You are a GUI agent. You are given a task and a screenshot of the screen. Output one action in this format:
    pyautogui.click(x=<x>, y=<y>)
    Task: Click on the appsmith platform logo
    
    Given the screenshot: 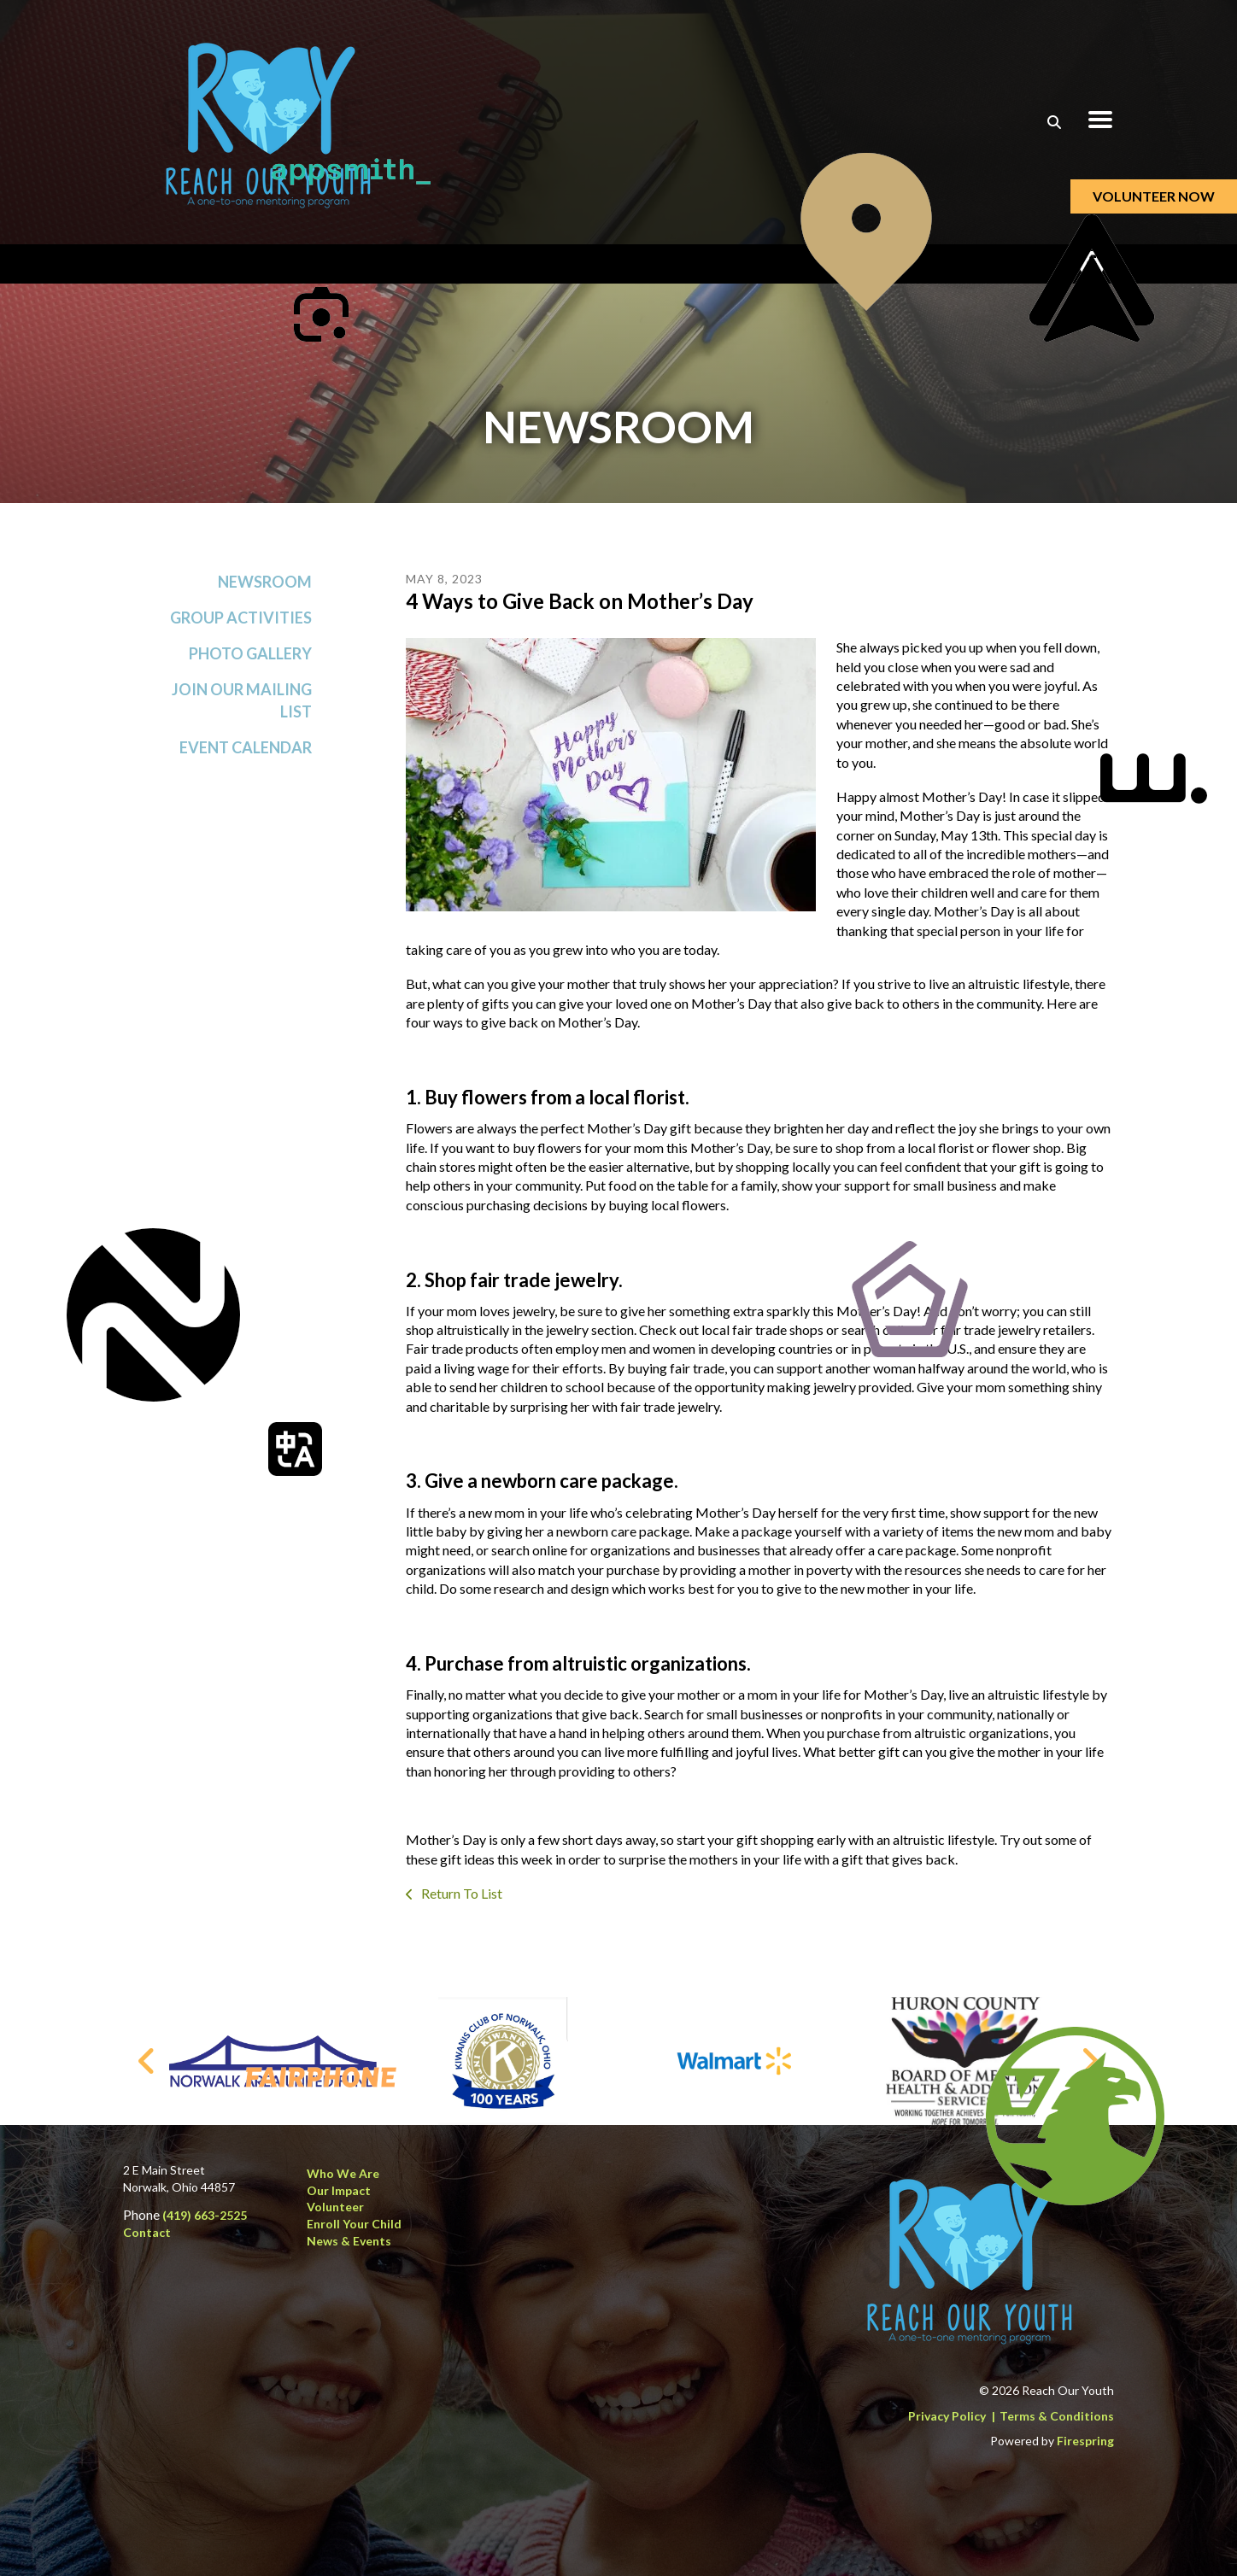 What is the action you would take?
    pyautogui.click(x=351, y=172)
    